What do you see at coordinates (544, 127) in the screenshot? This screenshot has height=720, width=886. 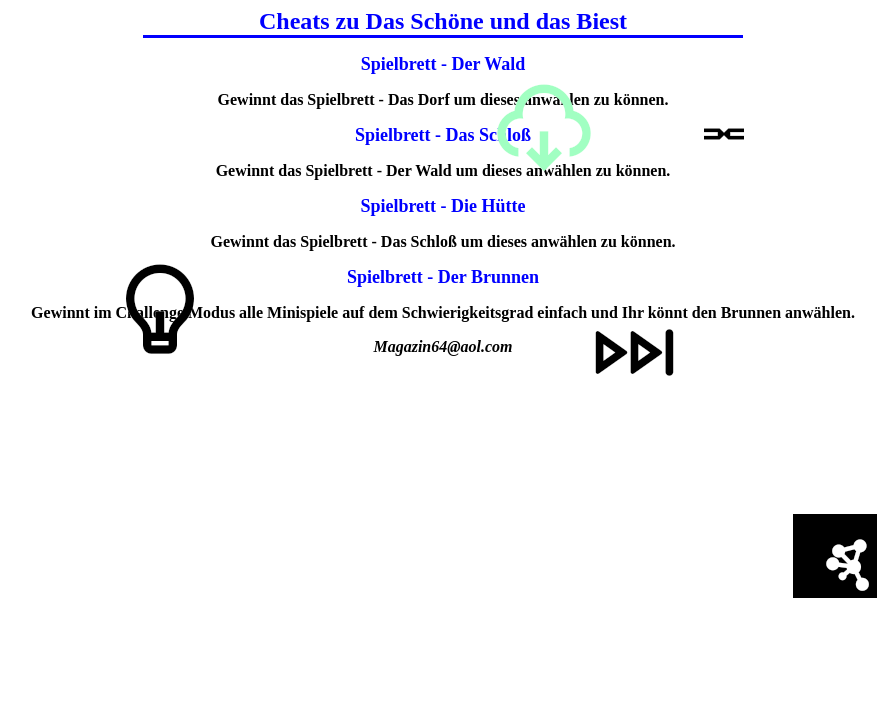 I see `download file from cloud storage` at bounding box center [544, 127].